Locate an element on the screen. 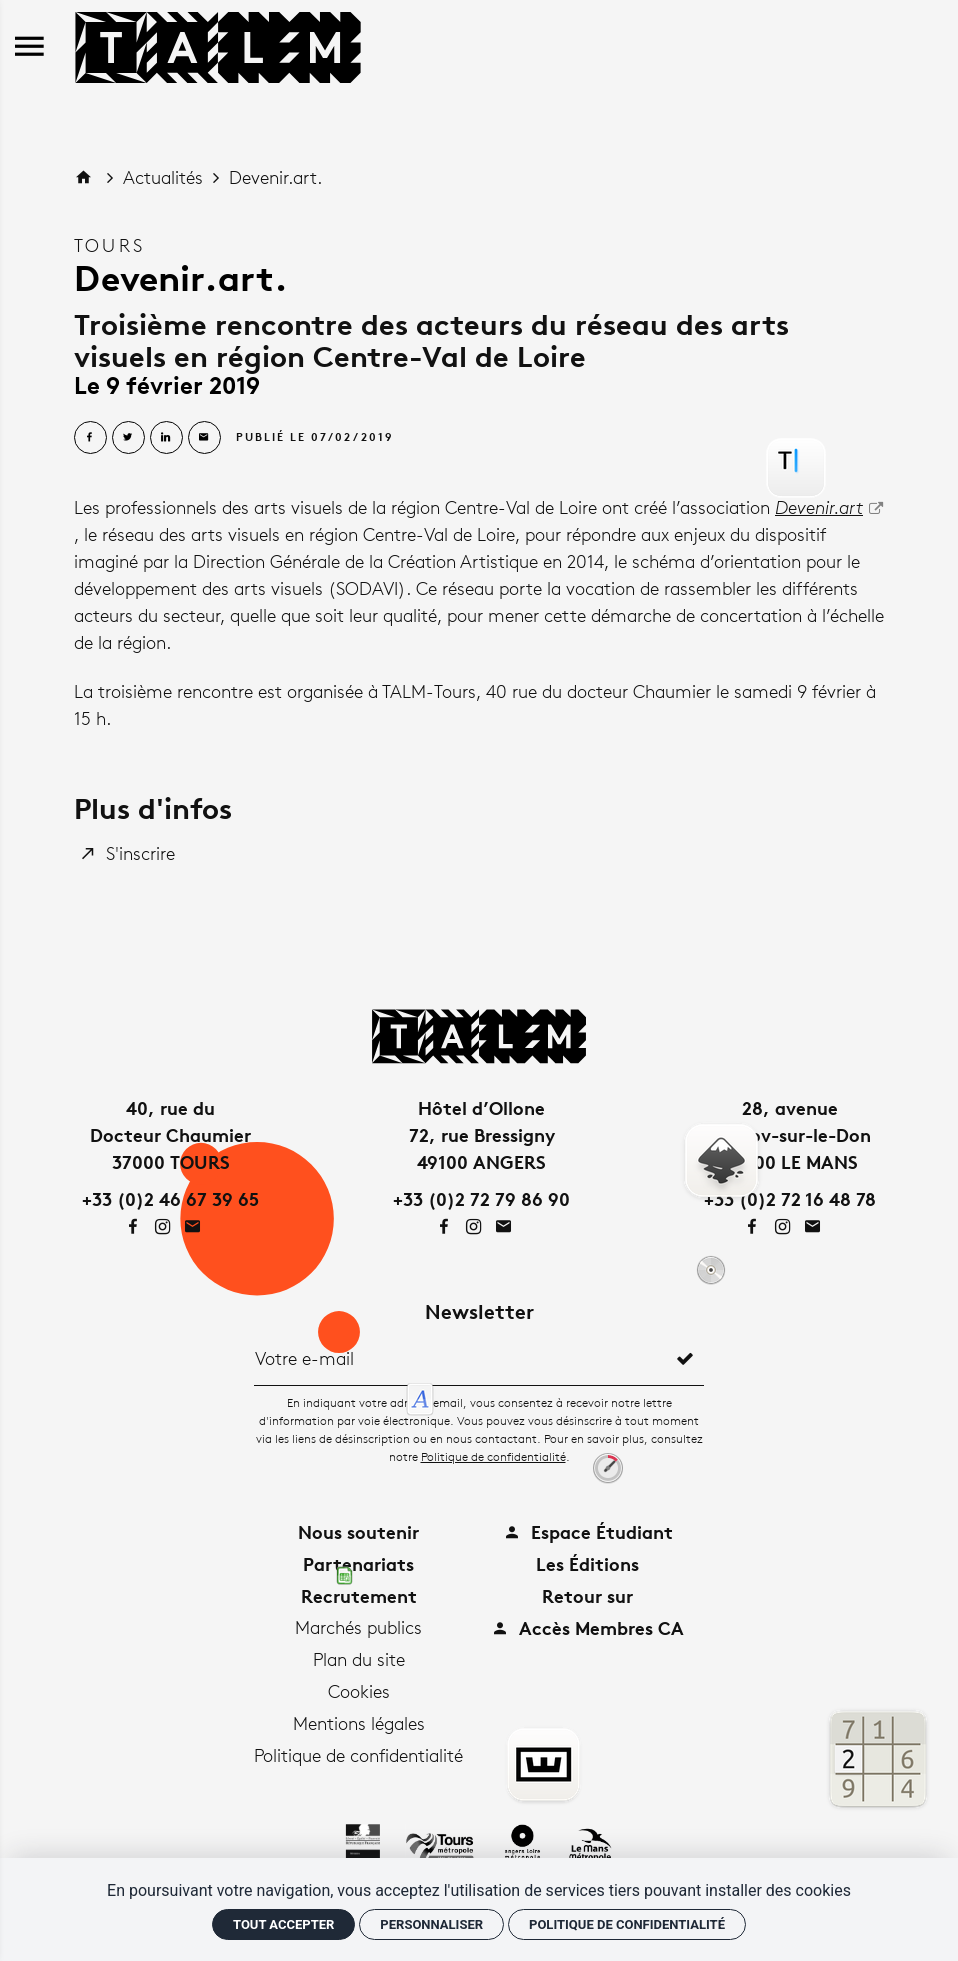 The image size is (958, 1961). open sysprof system profiler is located at coordinates (608, 1468).